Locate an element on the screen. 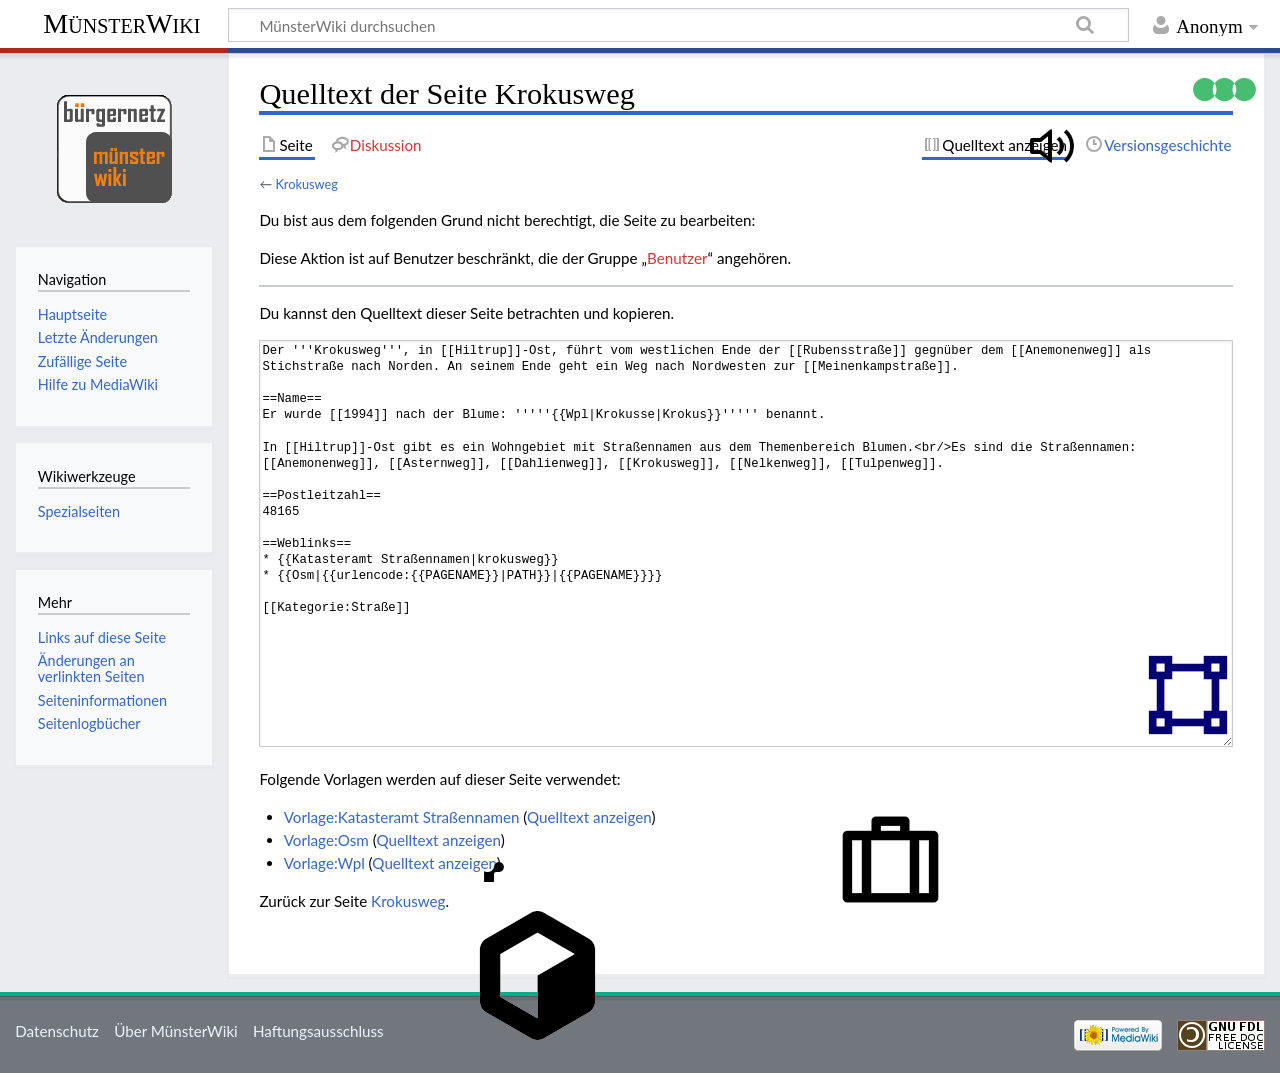  reason studios logo is located at coordinates (537, 975).